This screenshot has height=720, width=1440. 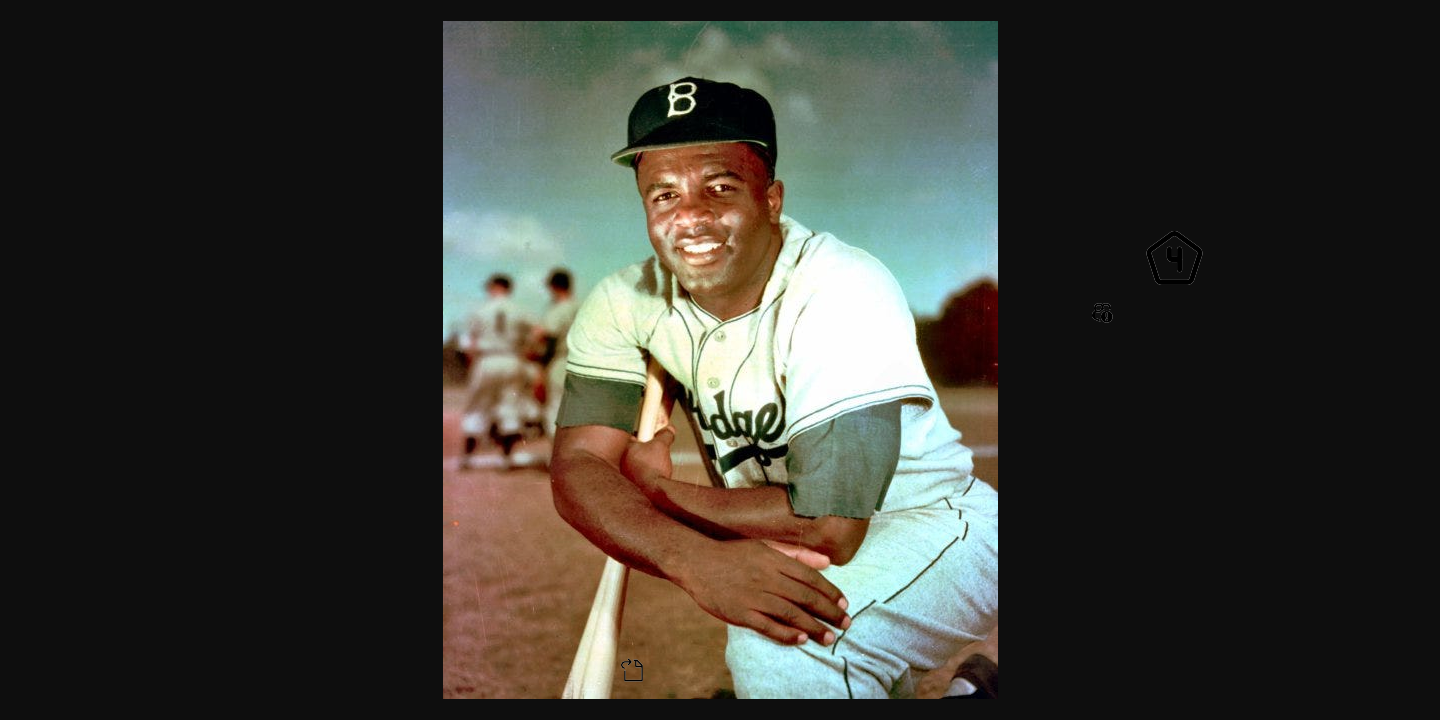 I want to click on indicates step 4 in a multi-step process, so click(x=1174, y=259).